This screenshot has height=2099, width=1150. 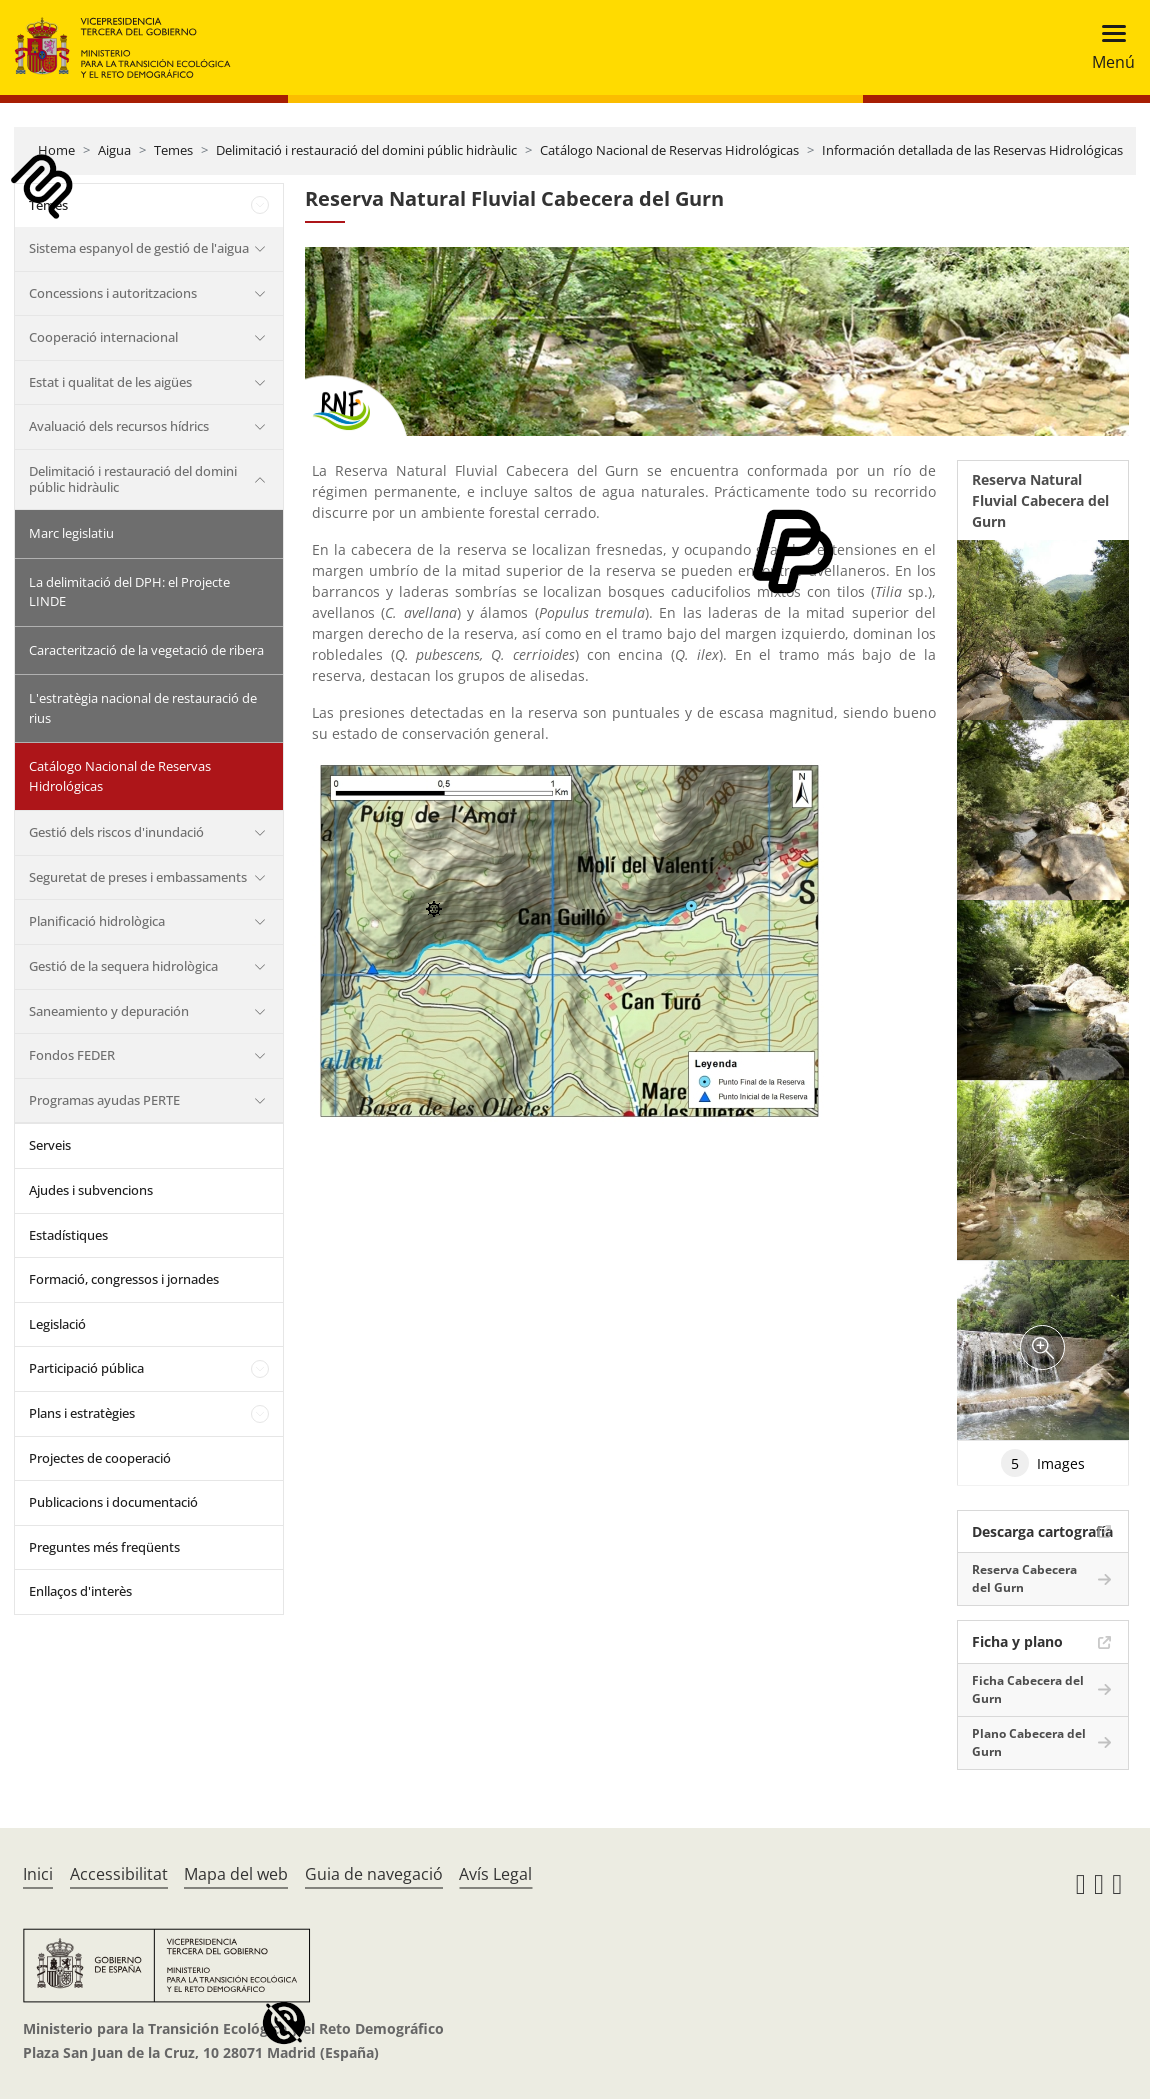 What do you see at coordinates (434, 909) in the screenshot?
I see `view covid-19 related information` at bounding box center [434, 909].